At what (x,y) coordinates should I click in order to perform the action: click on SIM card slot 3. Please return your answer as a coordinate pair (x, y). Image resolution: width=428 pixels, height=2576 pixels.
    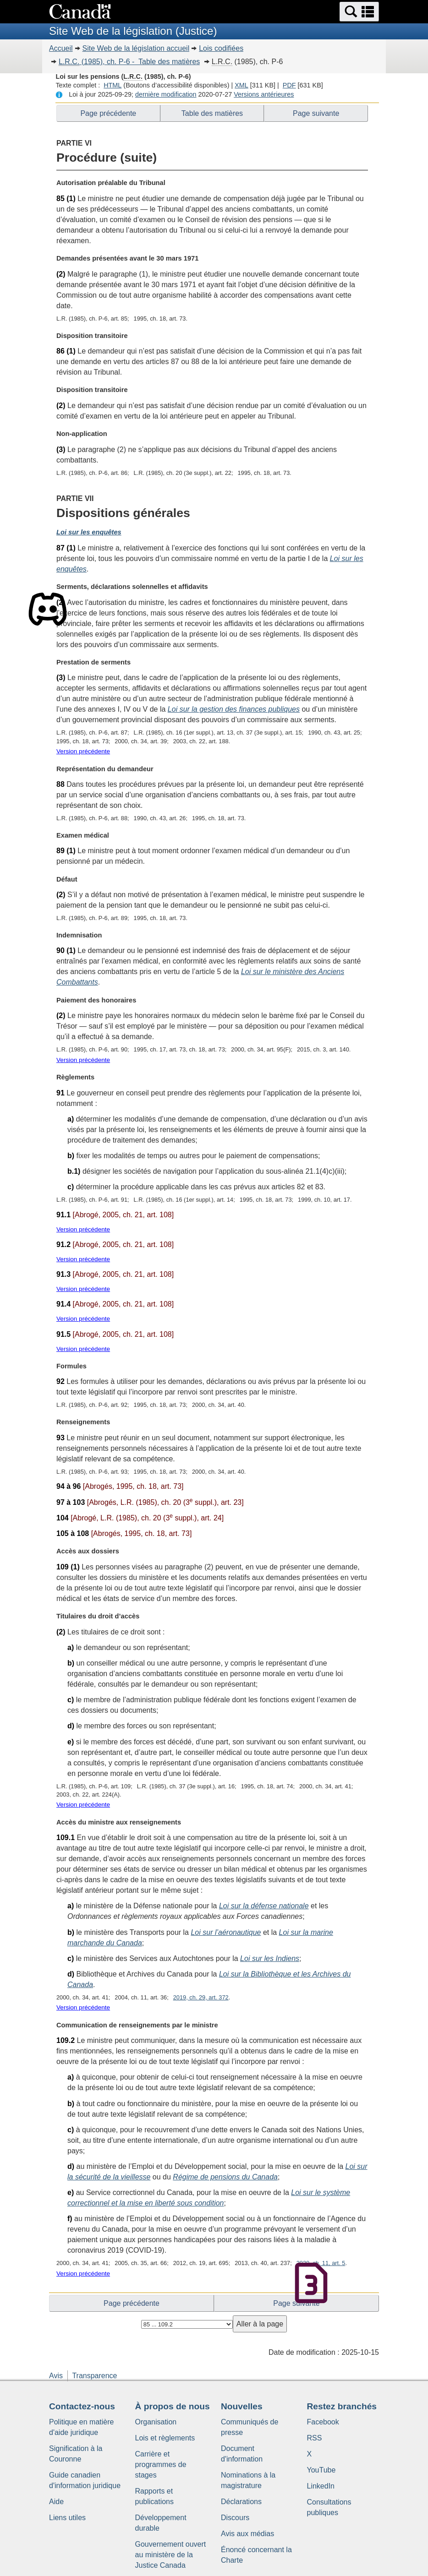
    Looking at the image, I should click on (311, 2283).